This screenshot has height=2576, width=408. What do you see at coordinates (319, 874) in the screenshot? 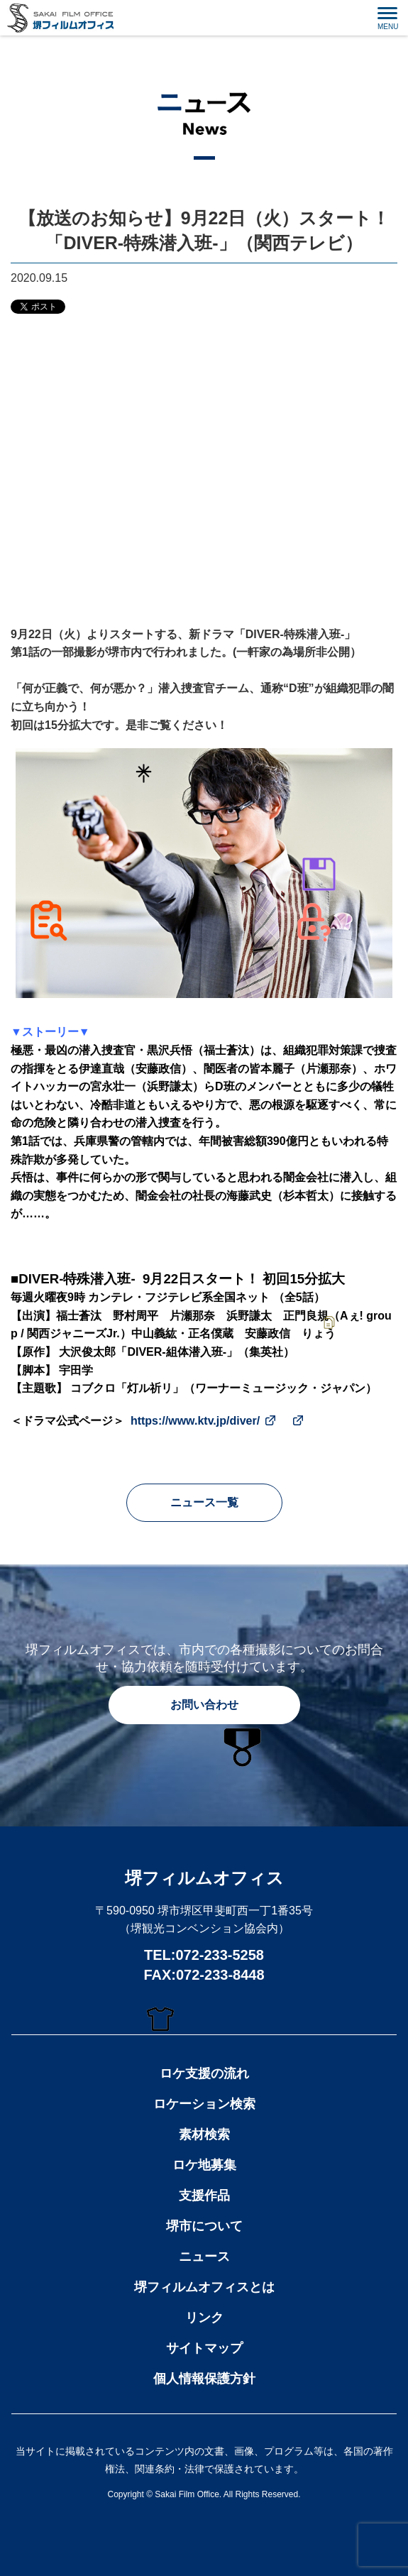
I see `save current file or document` at bounding box center [319, 874].